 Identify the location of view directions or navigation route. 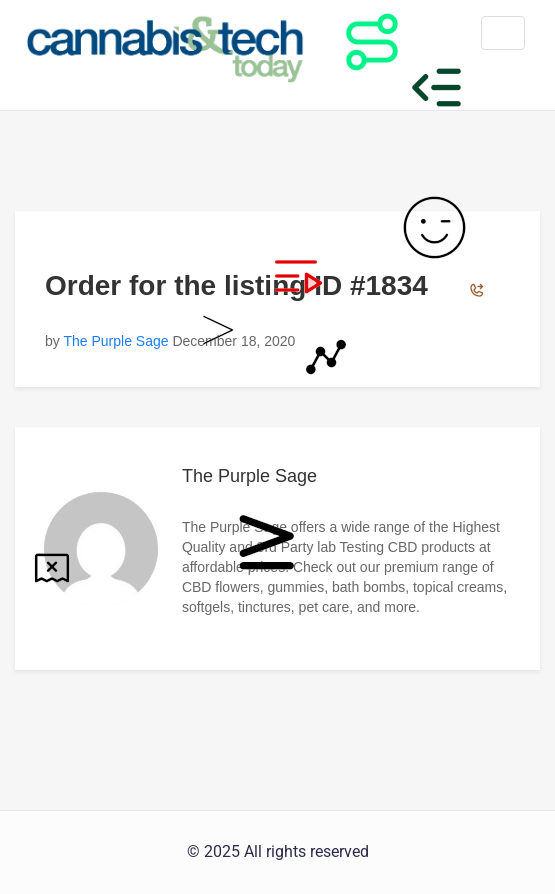
(372, 42).